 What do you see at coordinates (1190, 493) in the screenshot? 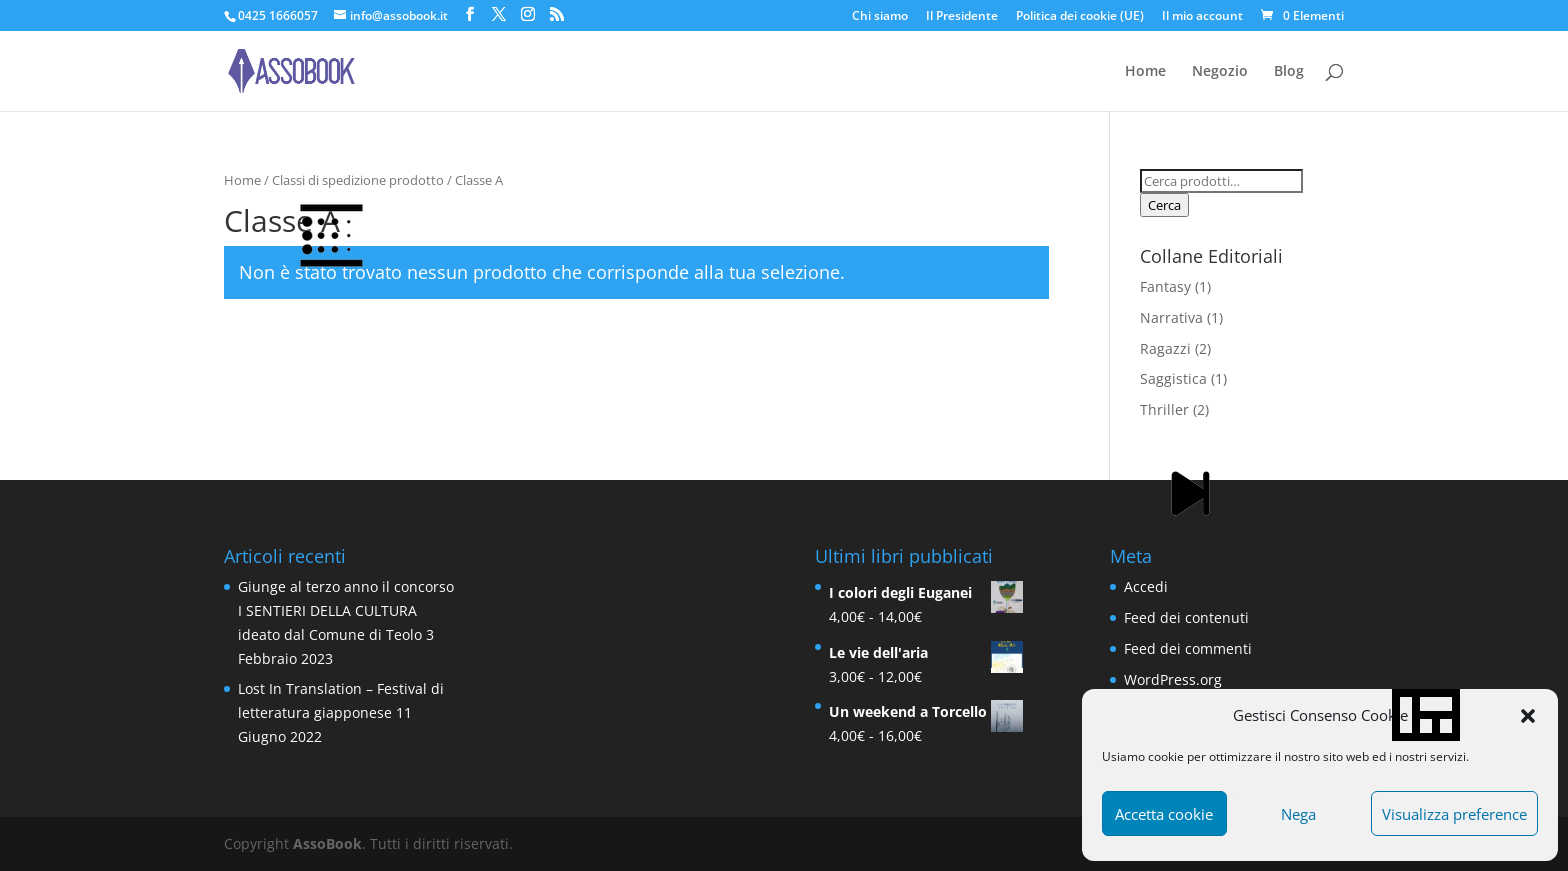
I see `skip to the next track` at bounding box center [1190, 493].